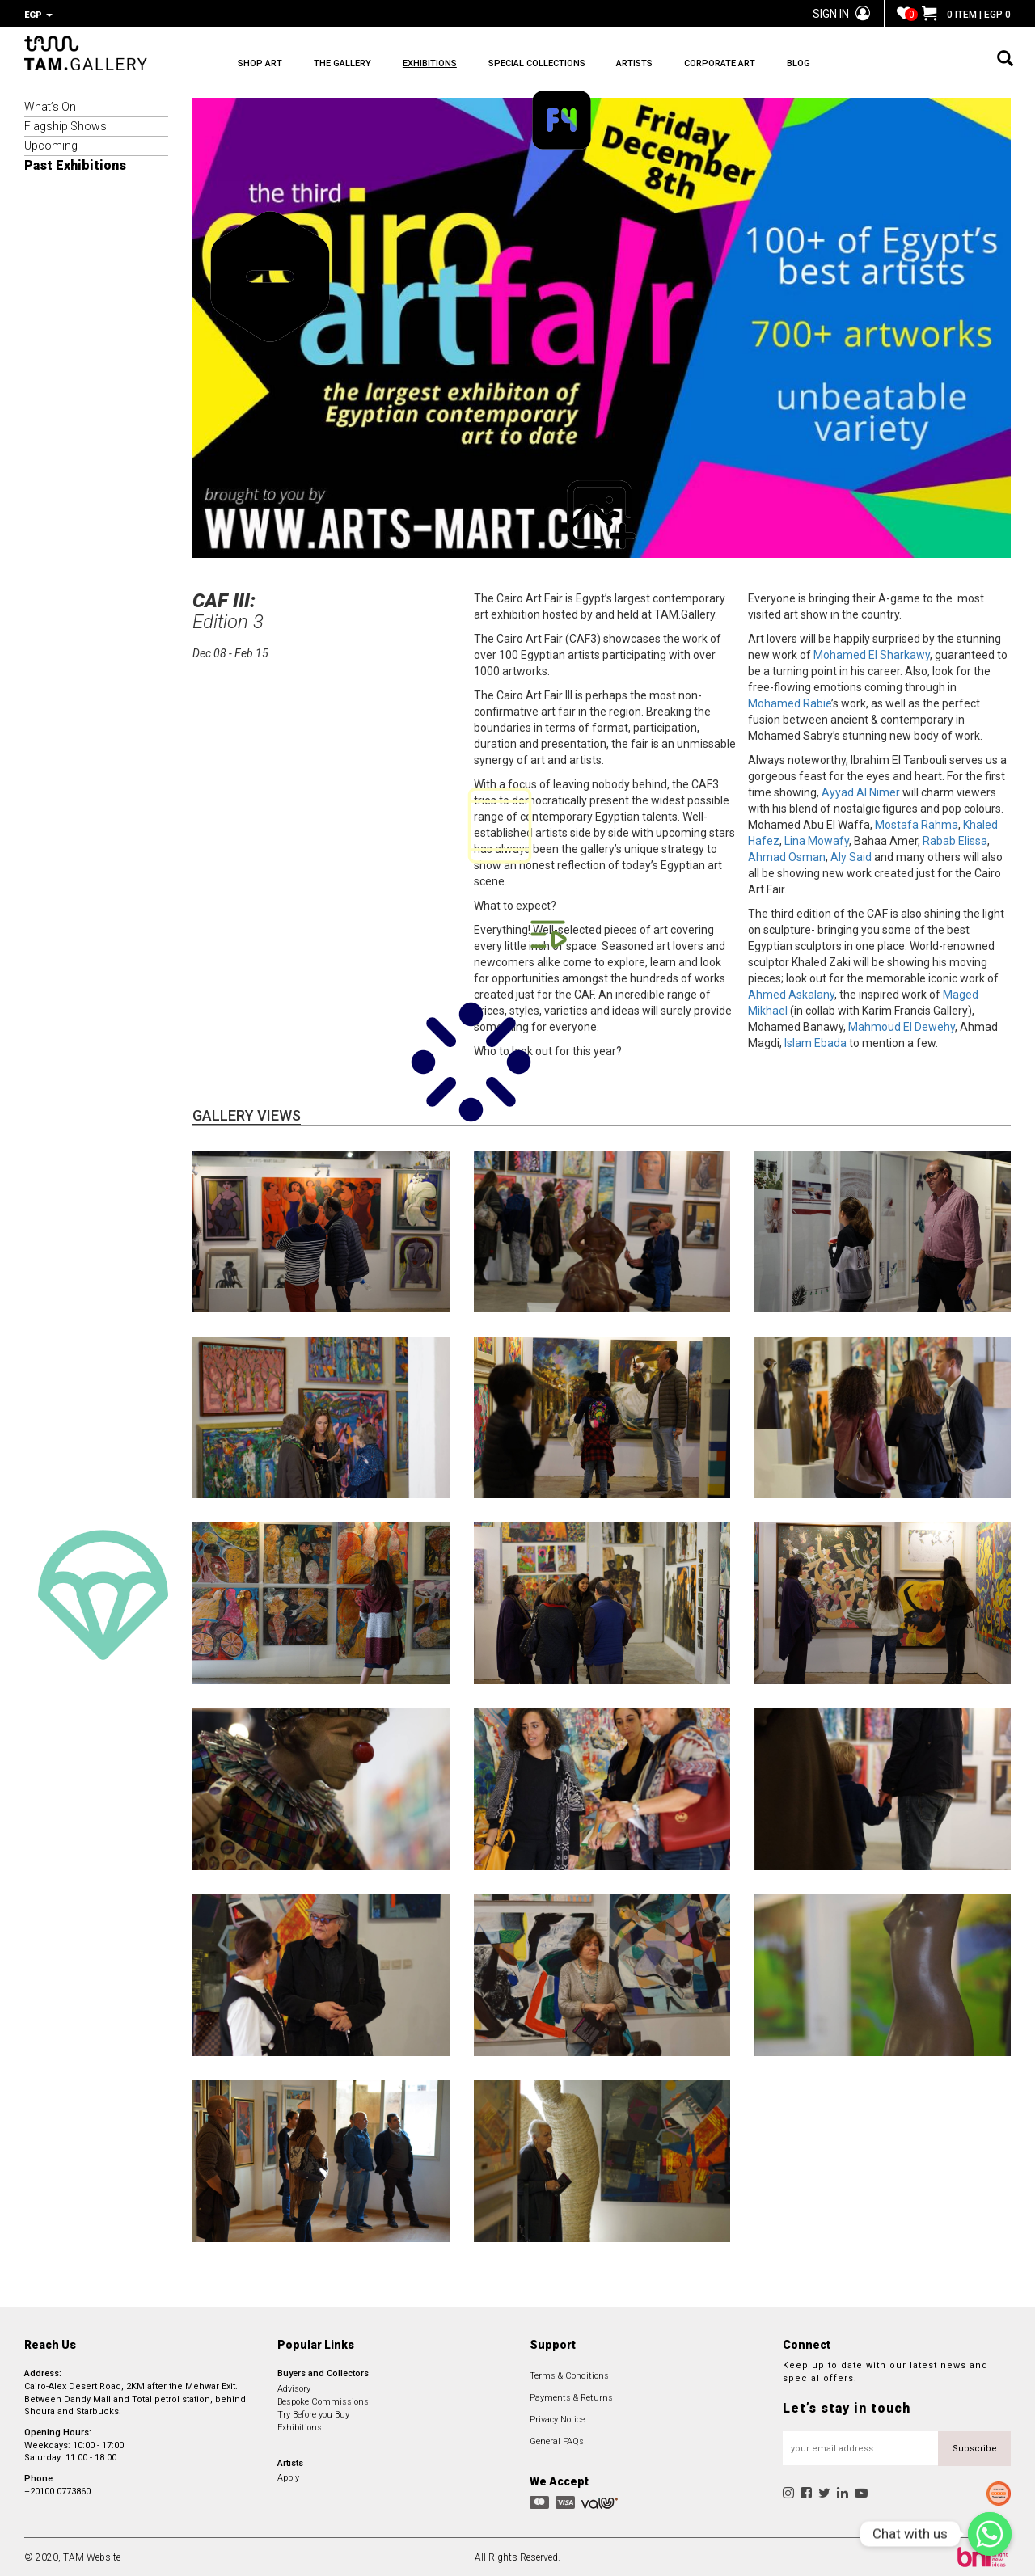 The image size is (1035, 2576). I want to click on keyboard shortcut indicator for F4 function key, so click(561, 120).